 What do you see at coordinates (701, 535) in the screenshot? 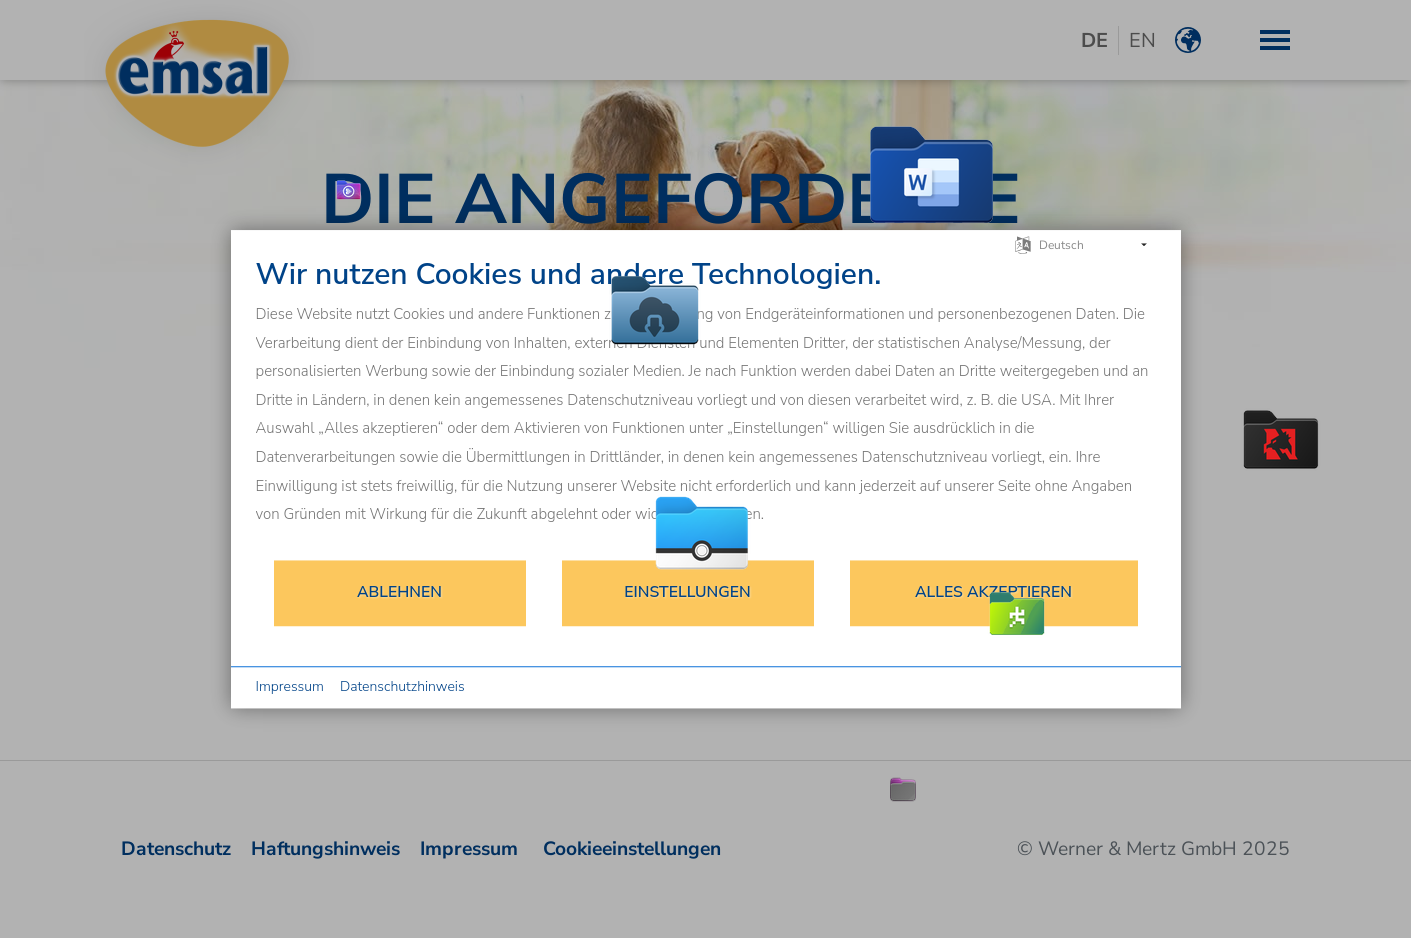
I see `folder containing pokémon transfer data or saves` at bounding box center [701, 535].